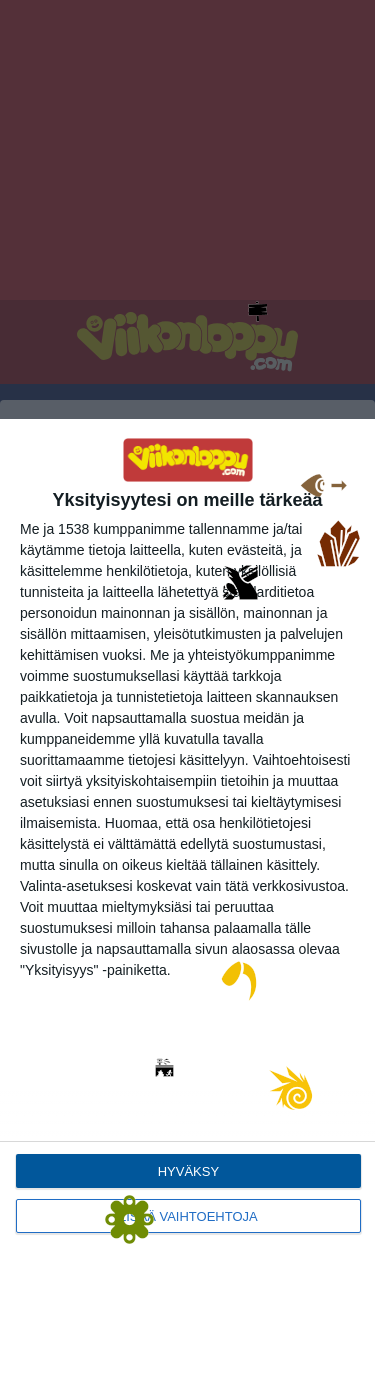 The image size is (375, 1397). What do you see at coordinates (338, 543) in the screenshot?
I see `view crystal resources or inventory` at bounding box center [338, 543].